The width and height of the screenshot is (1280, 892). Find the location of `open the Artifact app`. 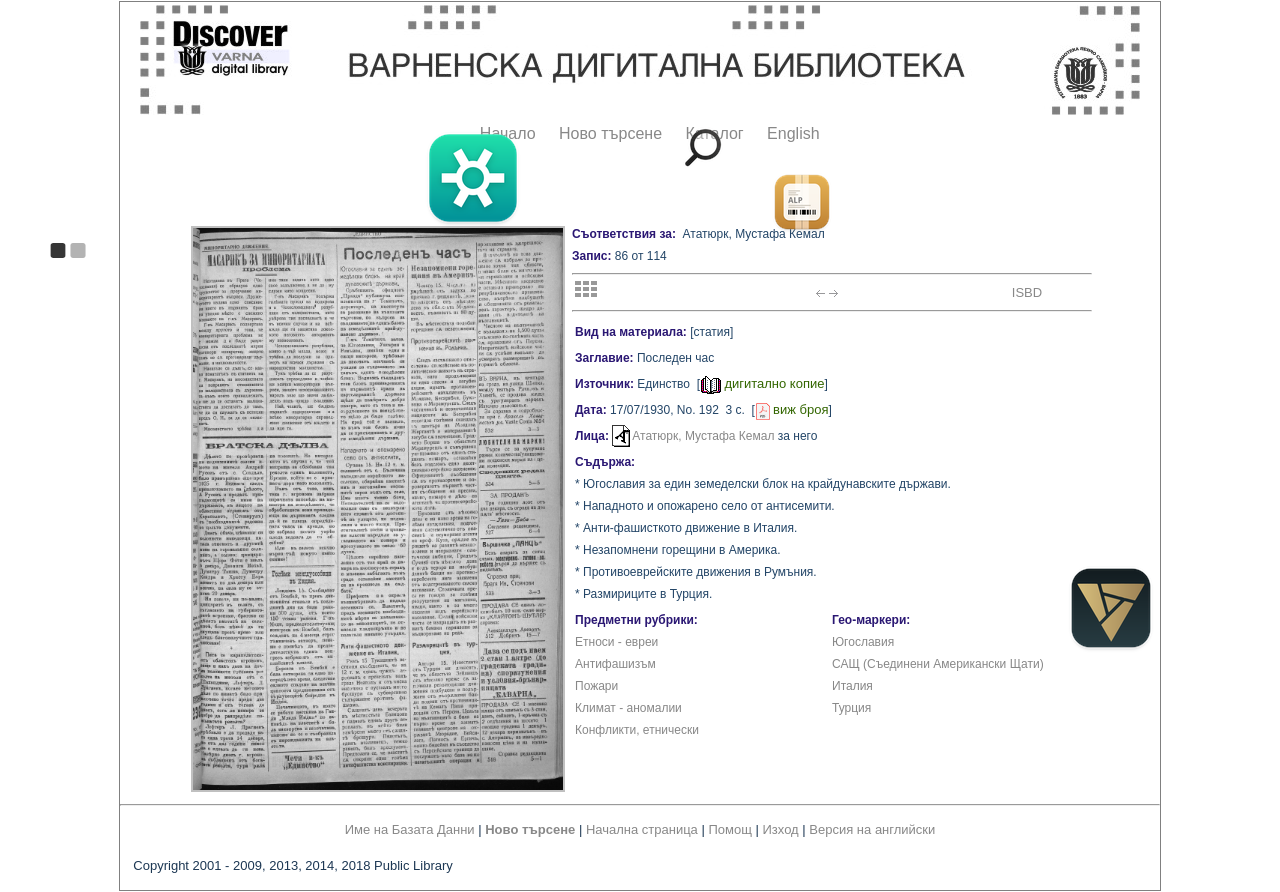

open the Artifact app is located at coordinates (1111, 608).